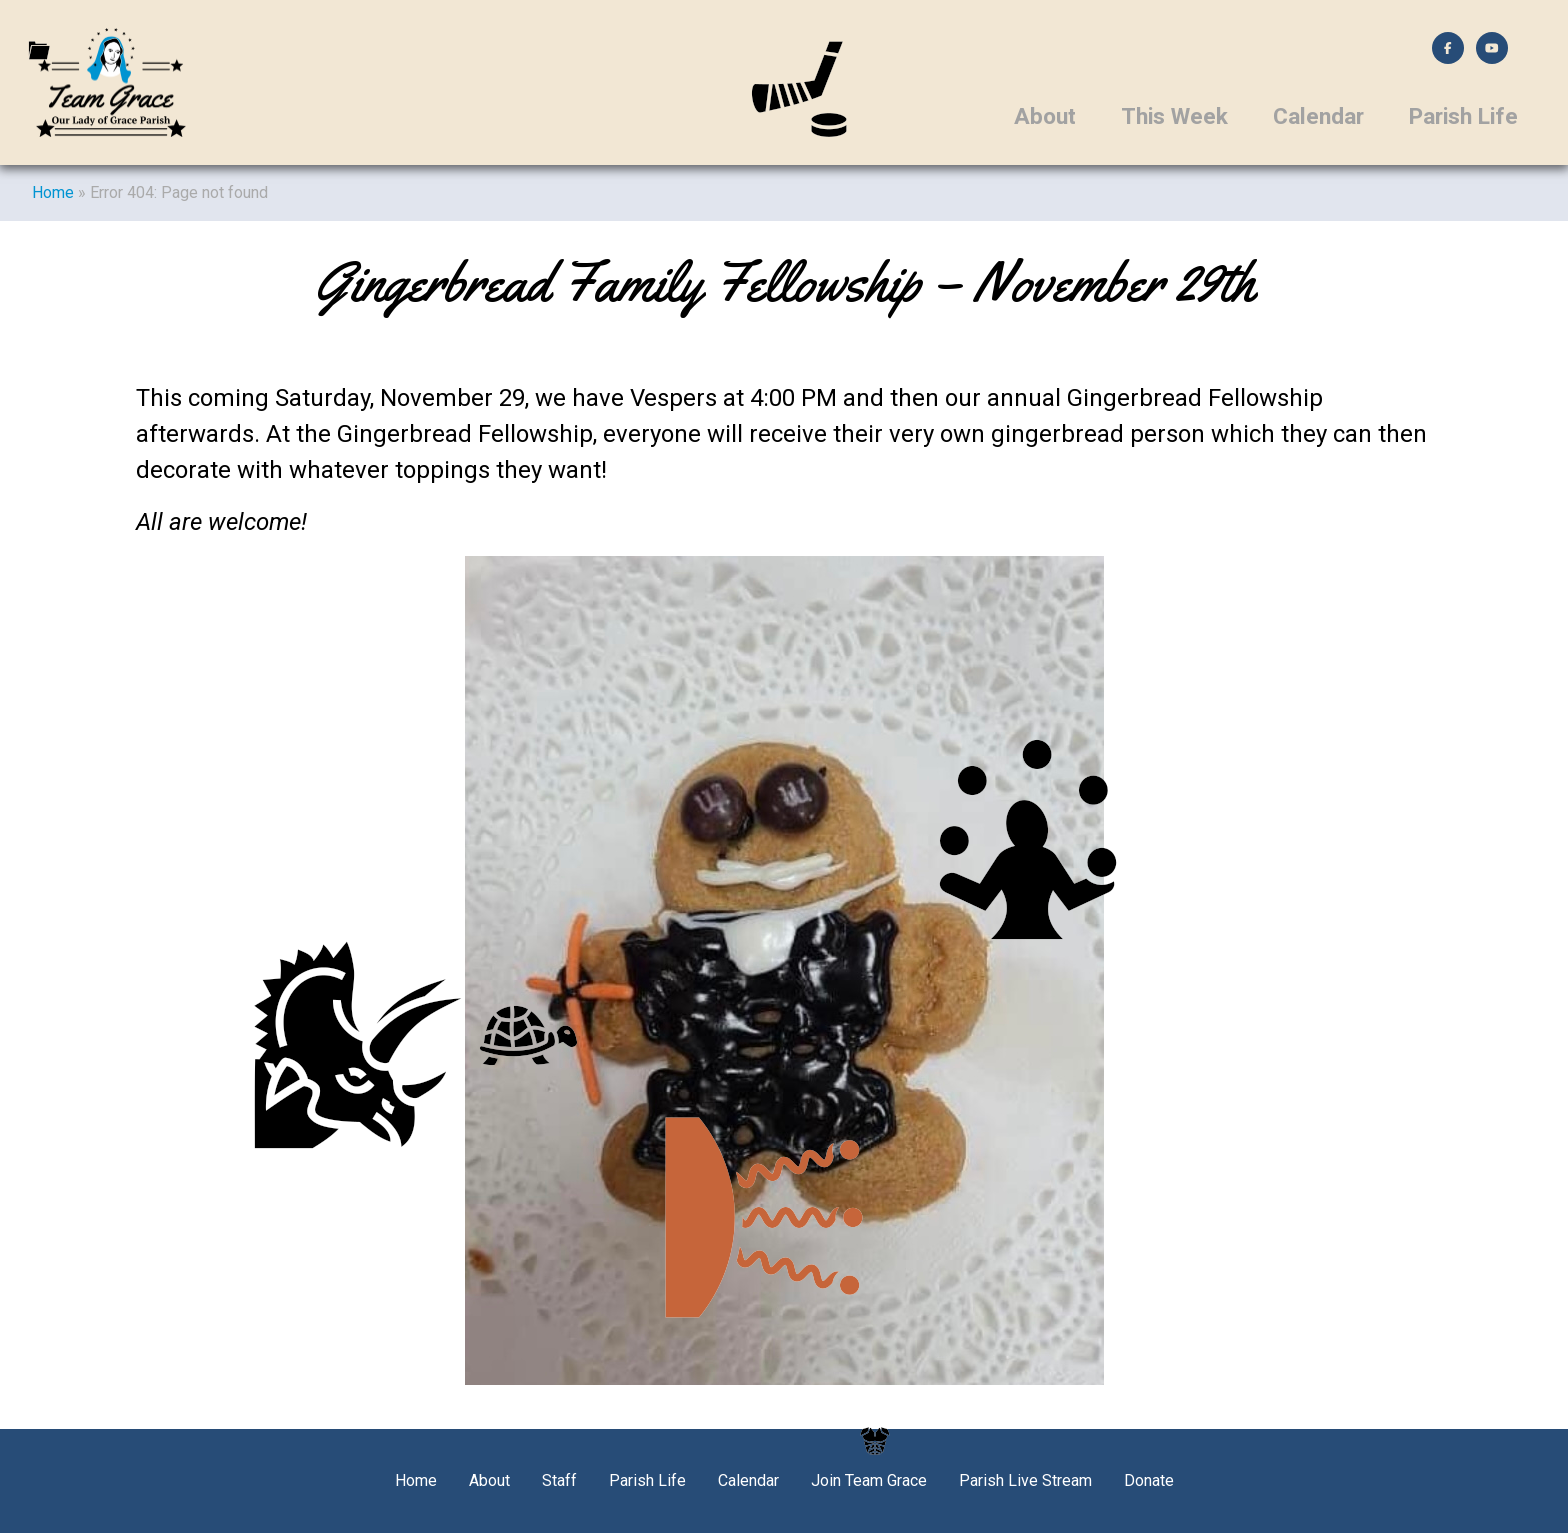 The image size is (1568, 1533). I want to click on access hockey game or sports content, so click(799, 89).